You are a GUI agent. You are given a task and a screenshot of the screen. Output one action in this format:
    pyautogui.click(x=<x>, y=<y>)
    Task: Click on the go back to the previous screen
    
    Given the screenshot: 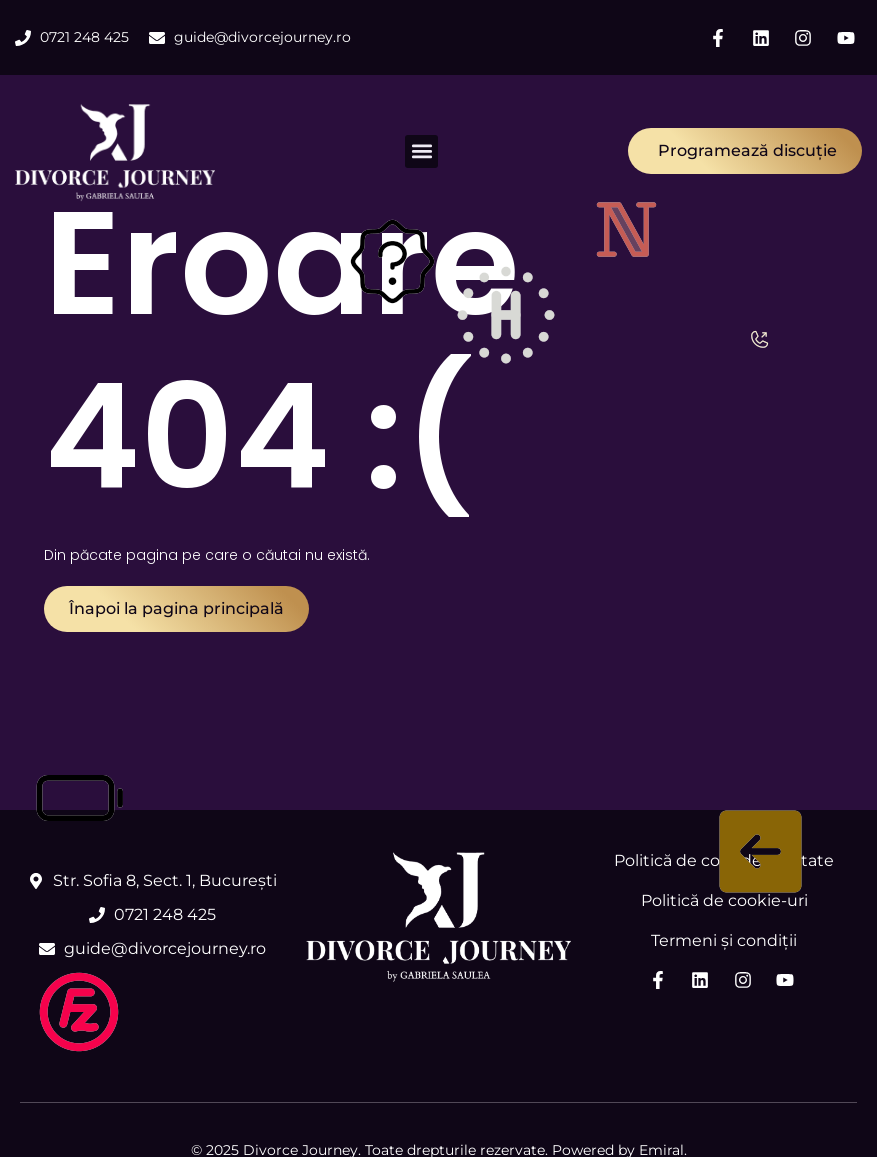 What is the action you would take?
    pyautogui.click(x=760, y=851)
    